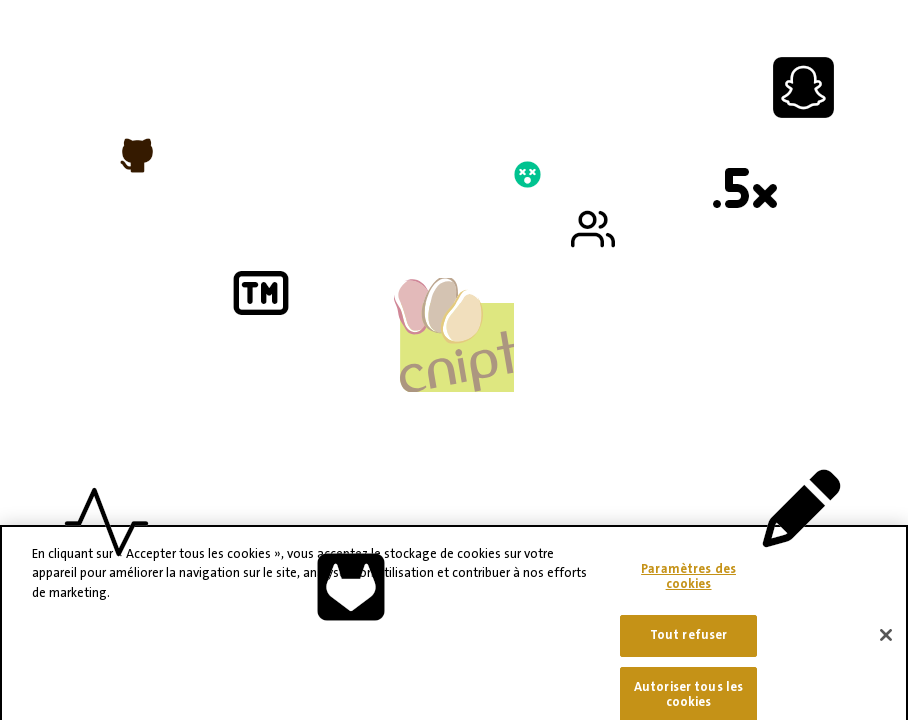 Image resolution: width=908 pixels, height=720 pixels. Describe the element at coordinates (801, 508) in the screenshot. I see `edit content or text` at that location.